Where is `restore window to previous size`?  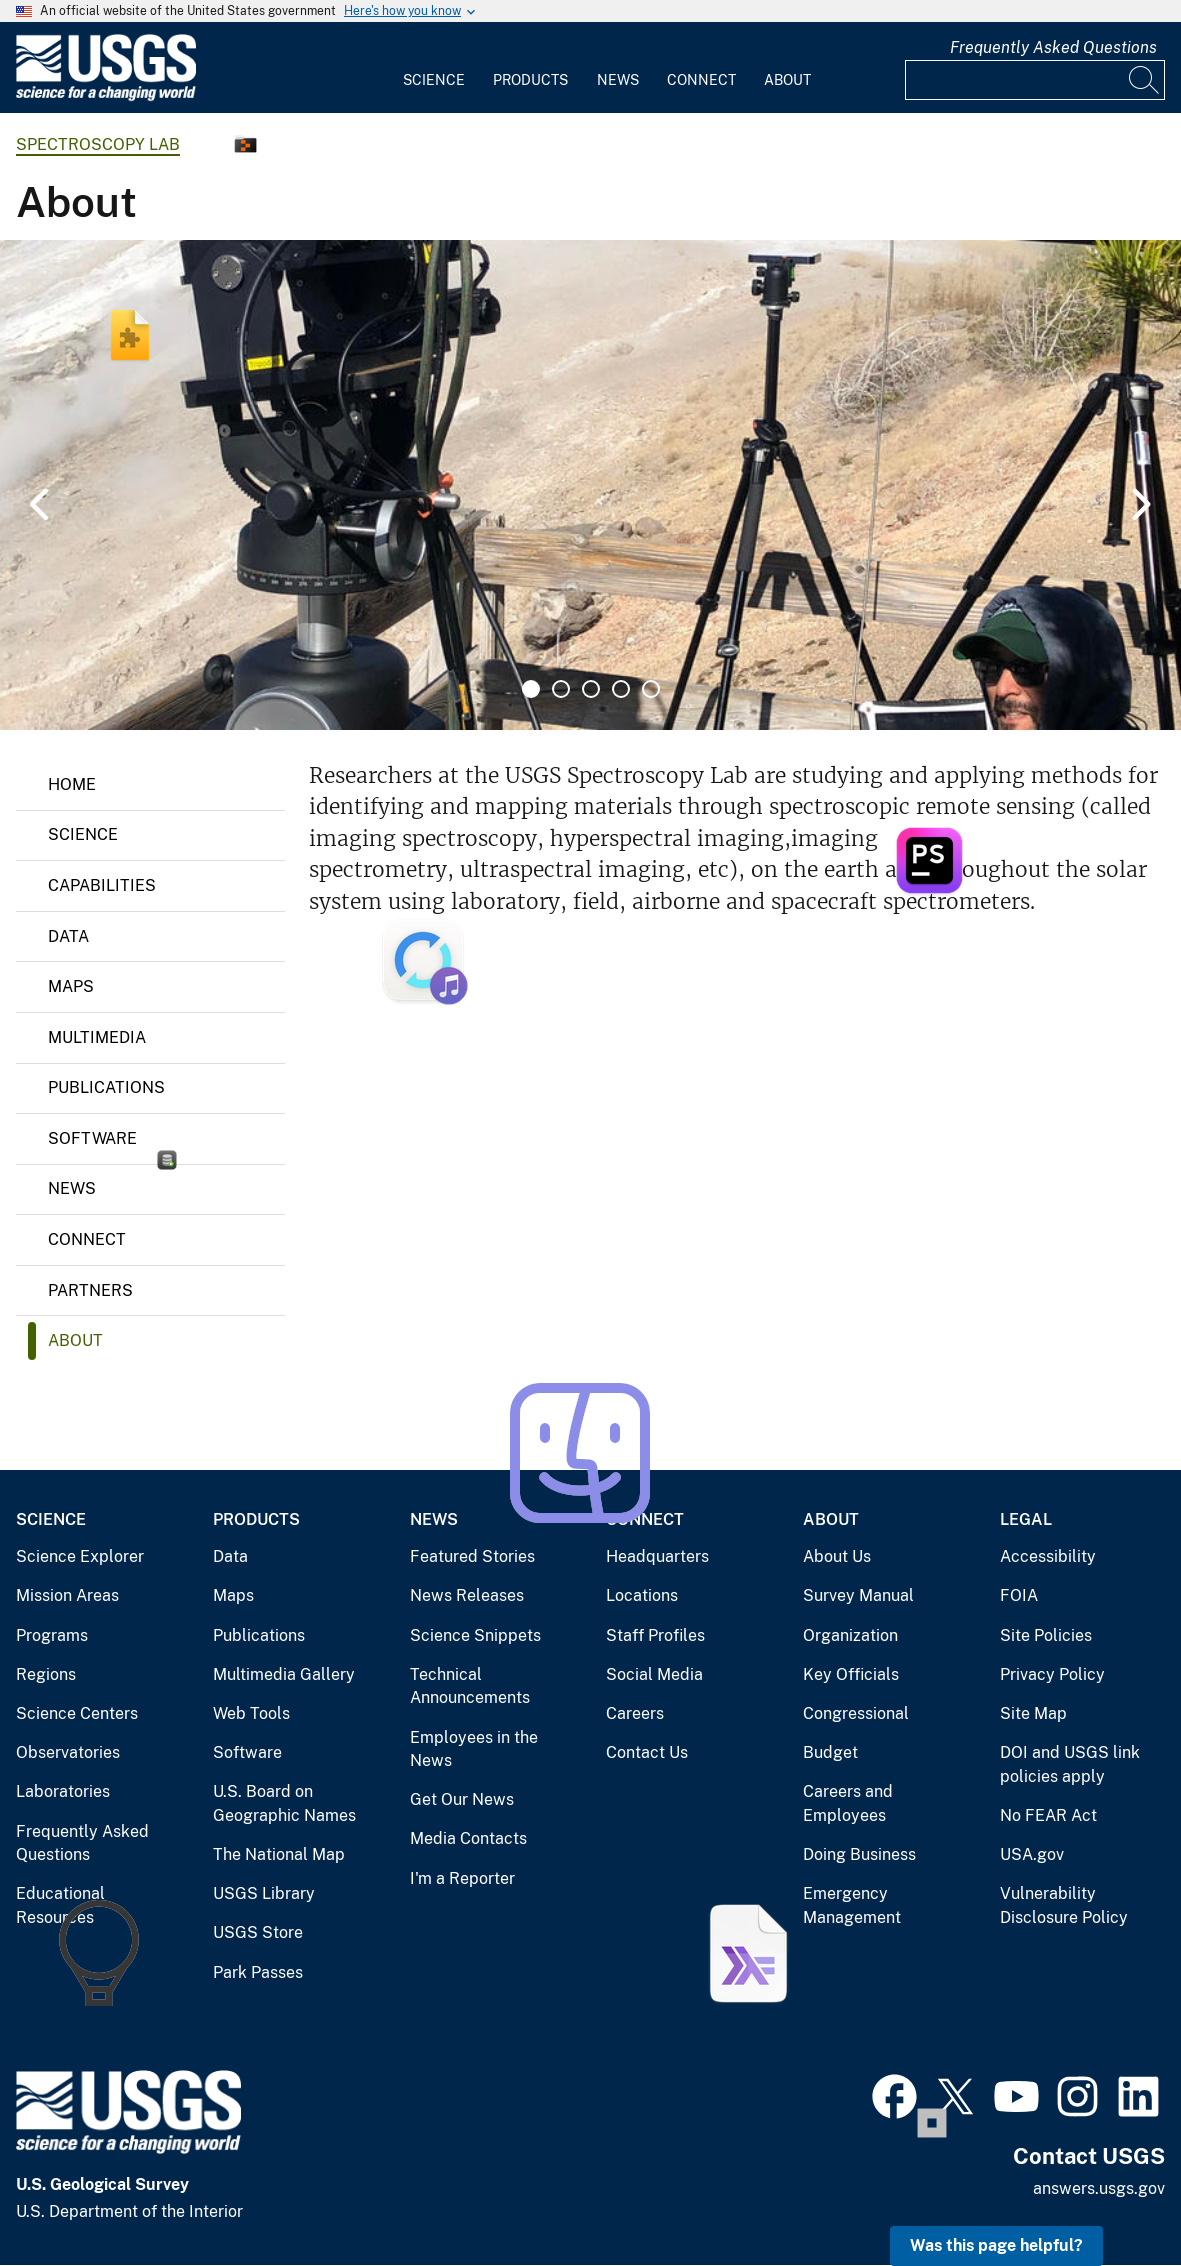 restore window to previous size is located at coordinates (932, 2123).